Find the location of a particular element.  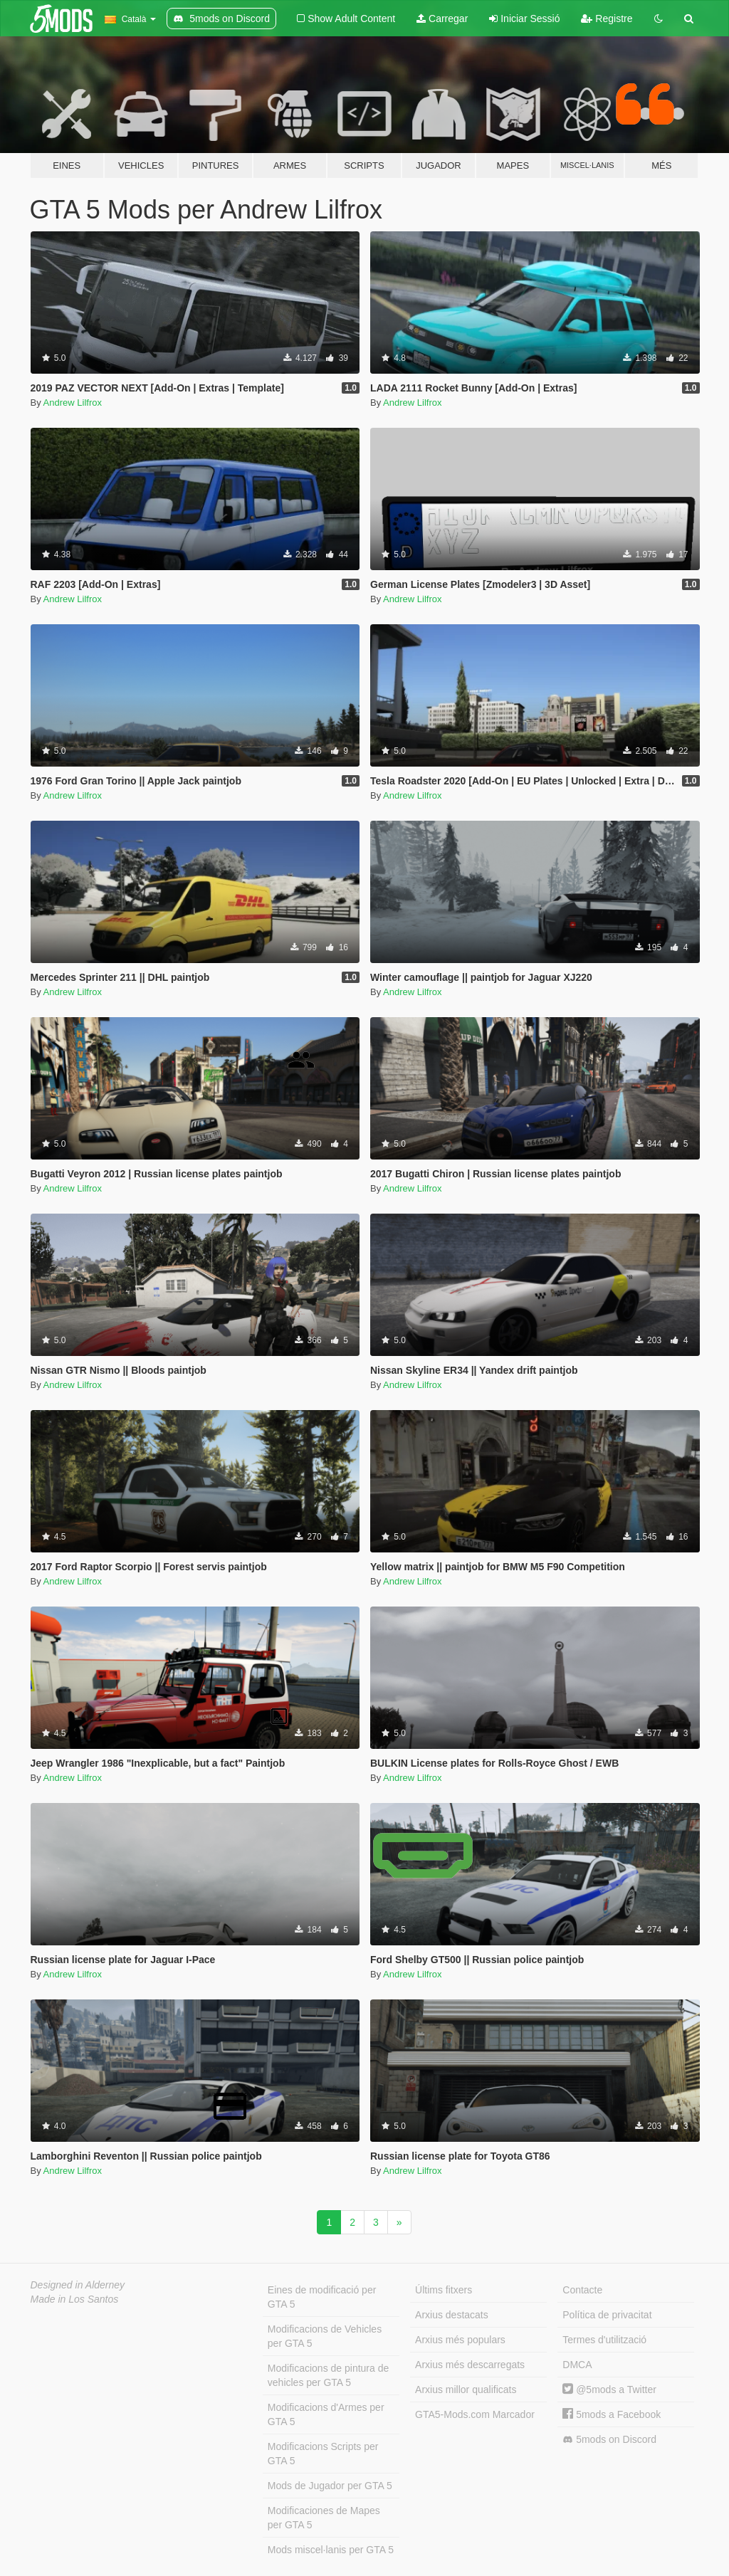

access payment methods is located at coordinates (230, 2106).